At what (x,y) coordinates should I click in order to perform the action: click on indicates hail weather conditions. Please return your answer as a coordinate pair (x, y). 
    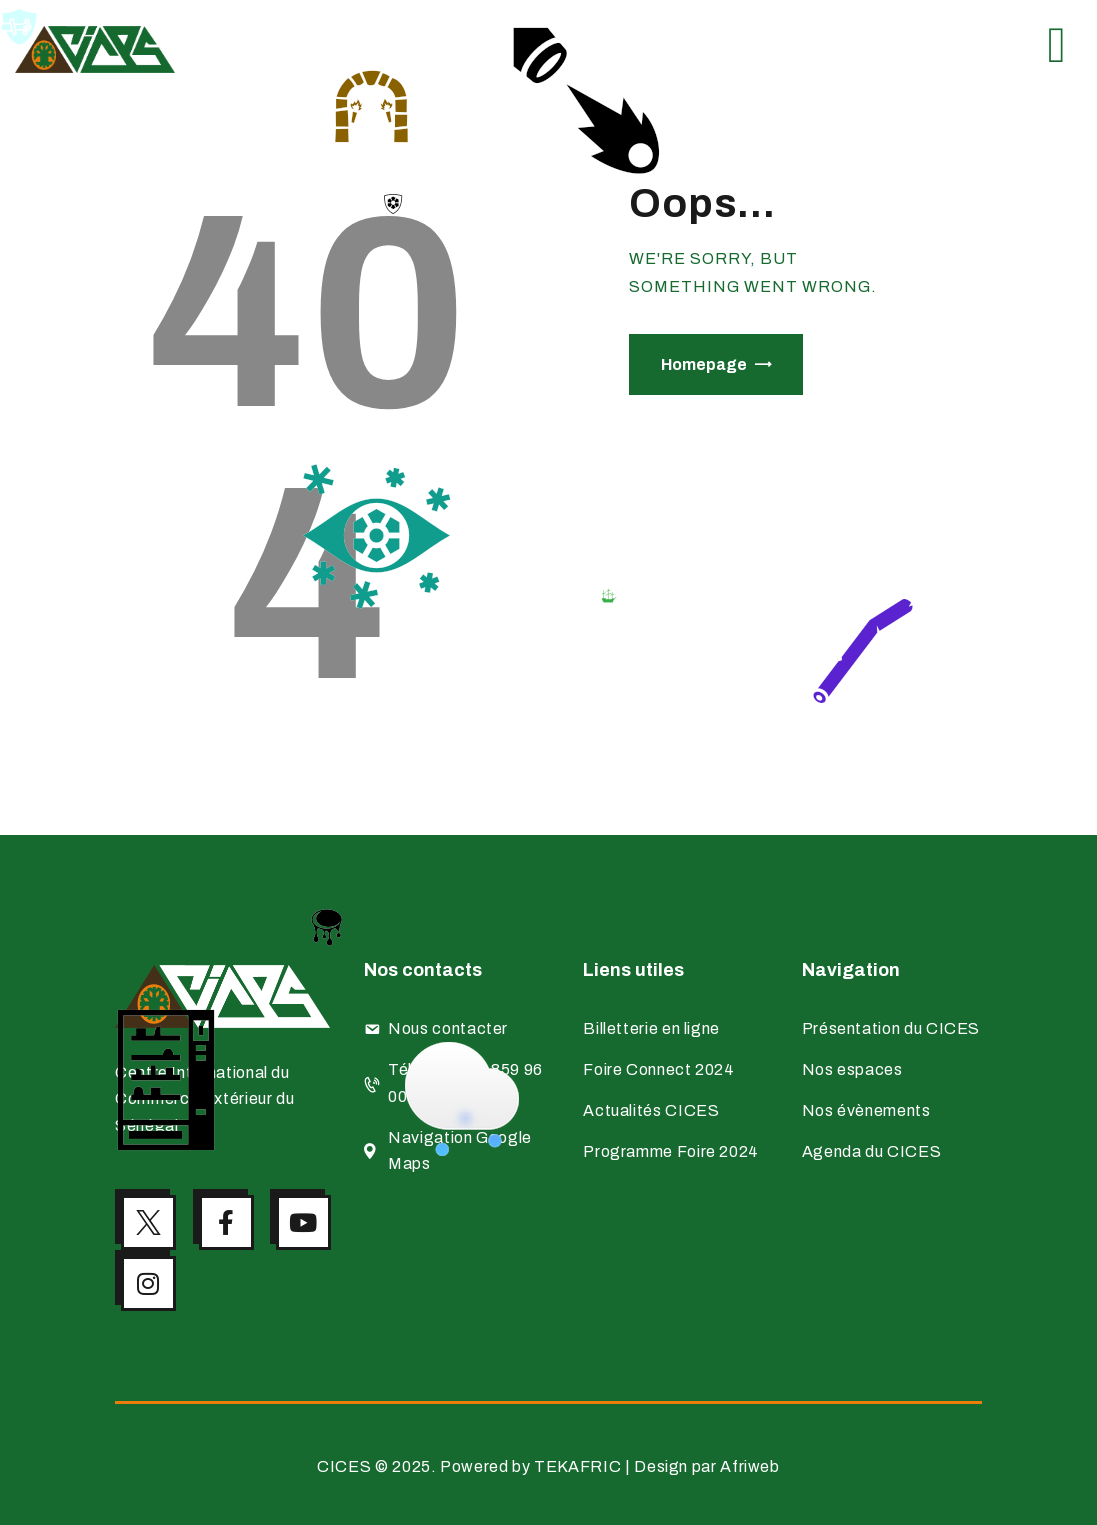
    Looking at the image, I should click on (462, 1099).